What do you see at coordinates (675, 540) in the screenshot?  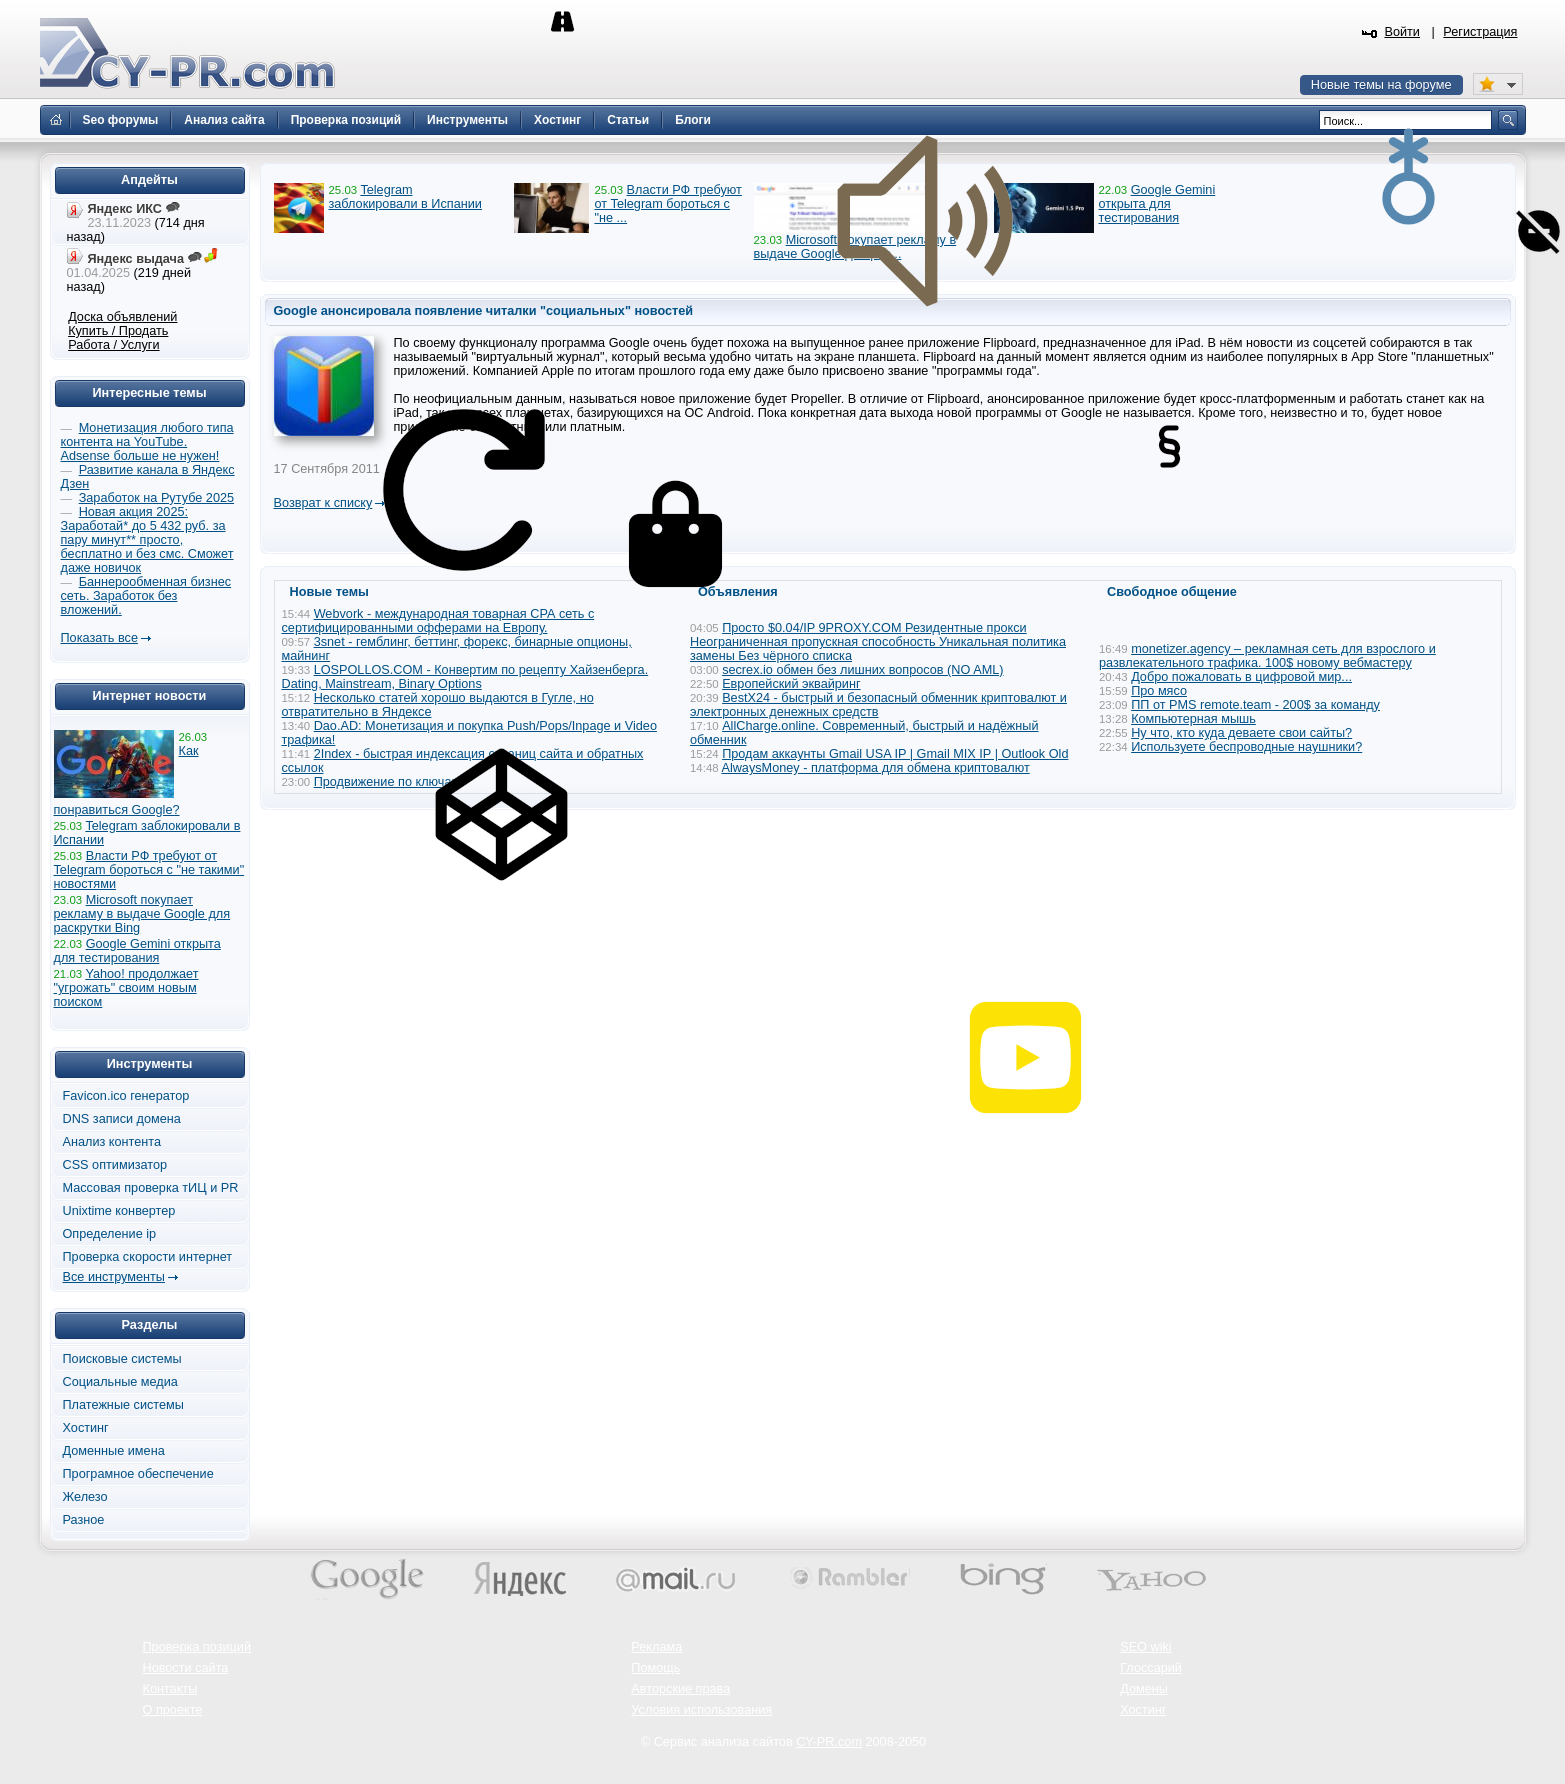 I see `view your shopping bag` at bounding box center [675, 540].